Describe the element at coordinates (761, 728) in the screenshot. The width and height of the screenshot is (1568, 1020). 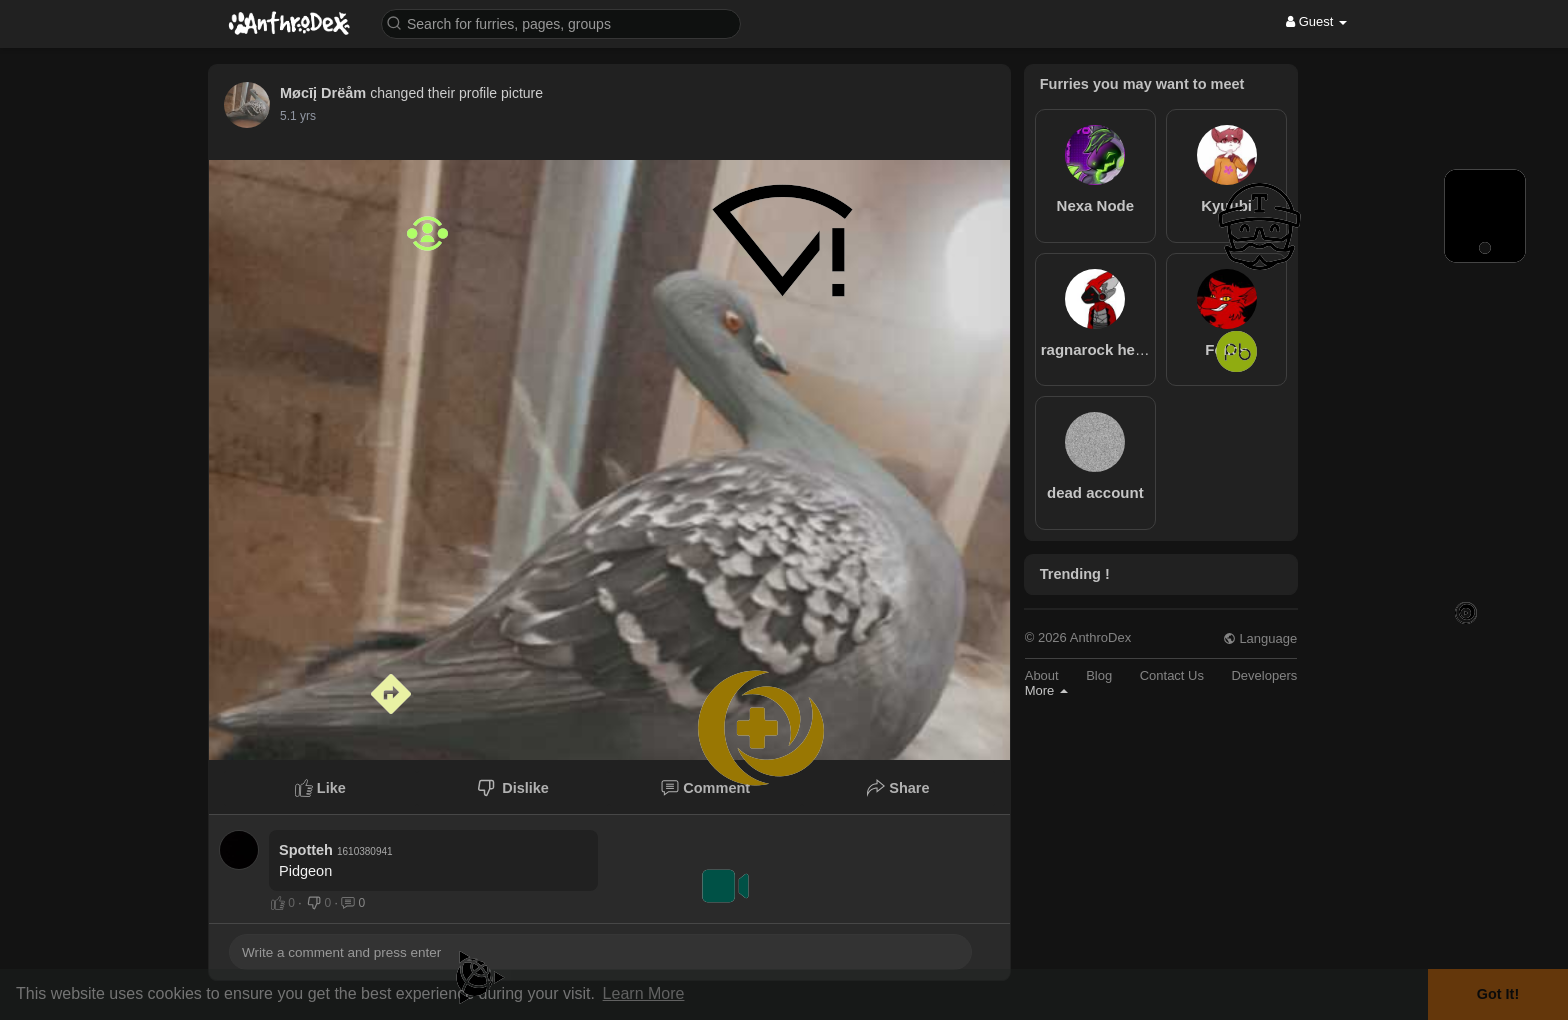
I see `medrt brand logo` at that location.